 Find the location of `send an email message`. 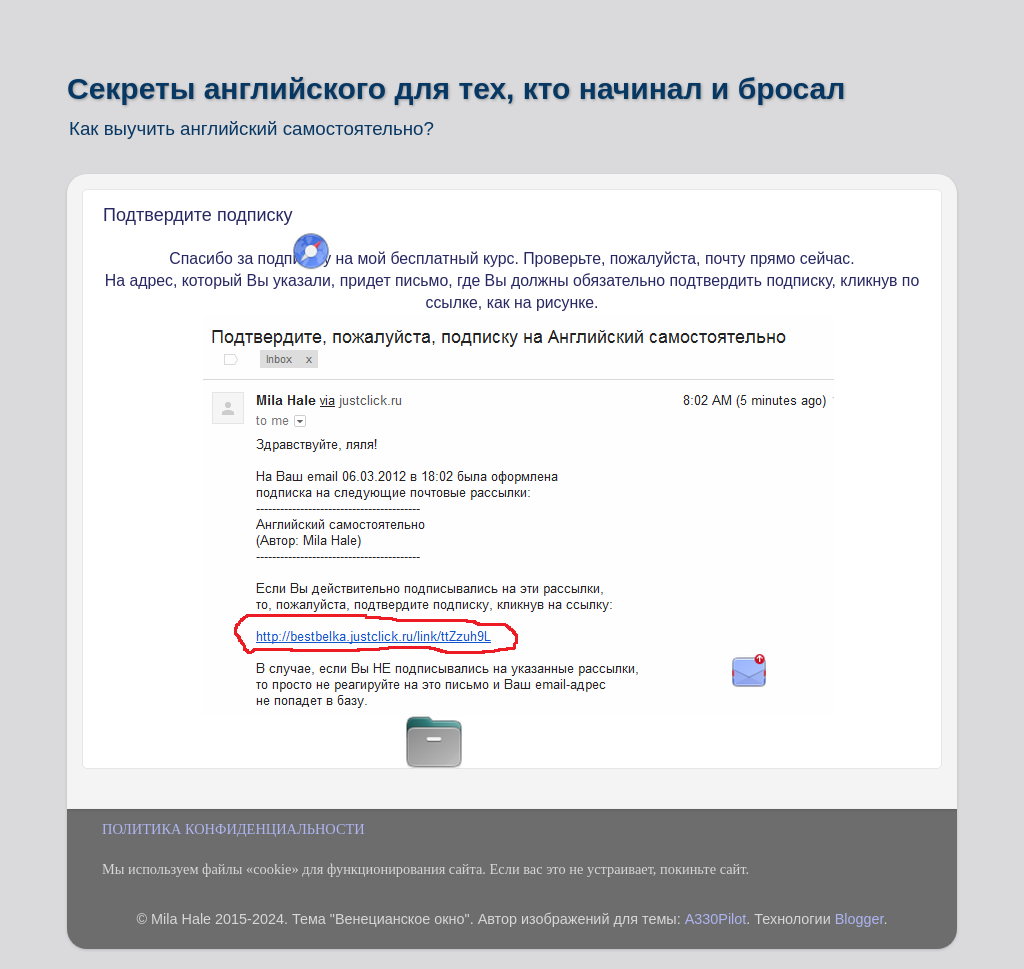

send an email message is located at coordinates (749, 672).